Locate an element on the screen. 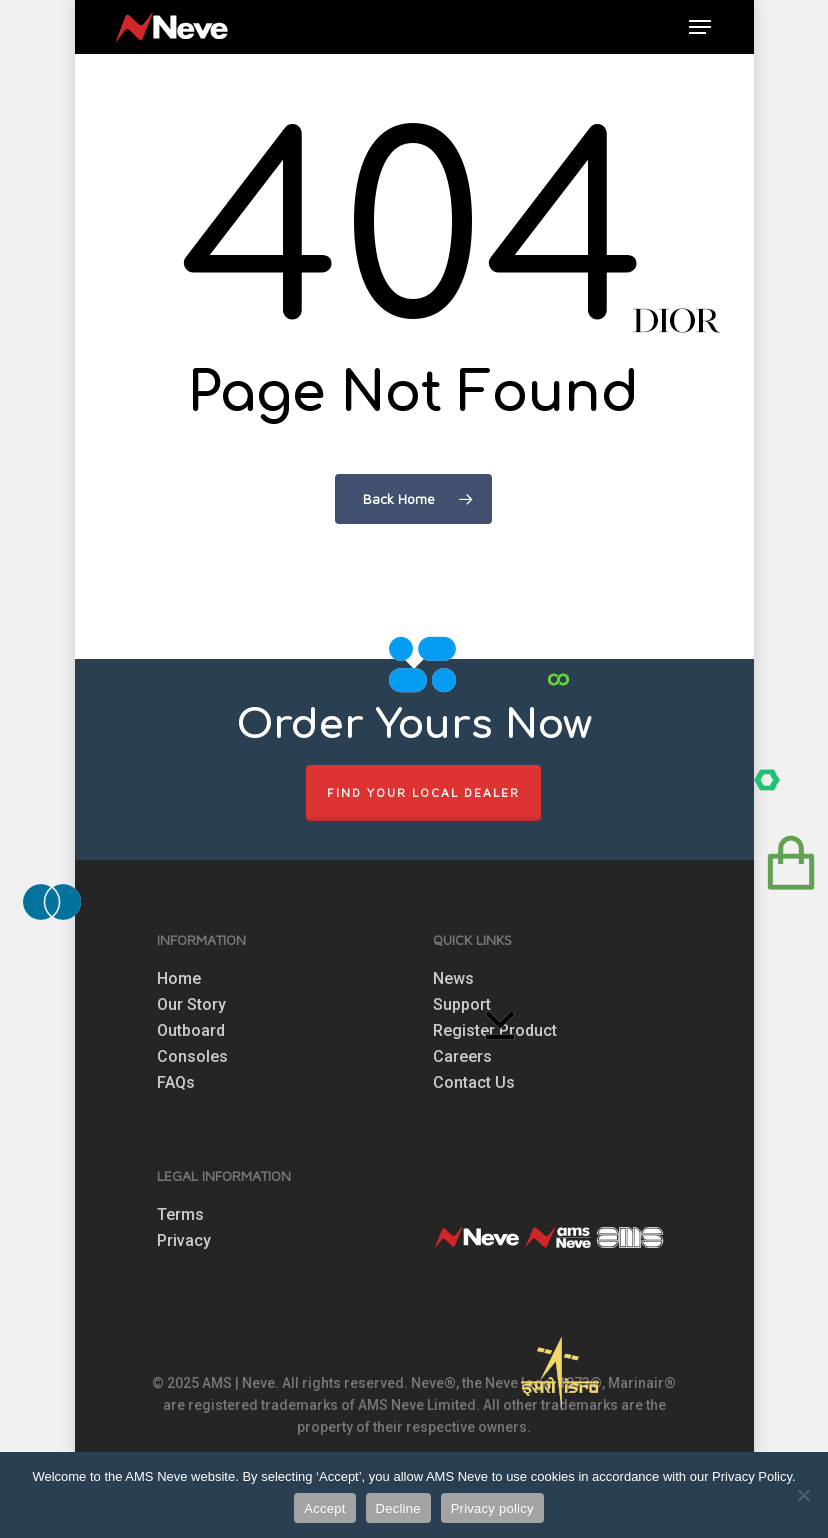 This screenshot has width=828, height=1538. fonoma app or service logo is located at coordinates (422, 664).